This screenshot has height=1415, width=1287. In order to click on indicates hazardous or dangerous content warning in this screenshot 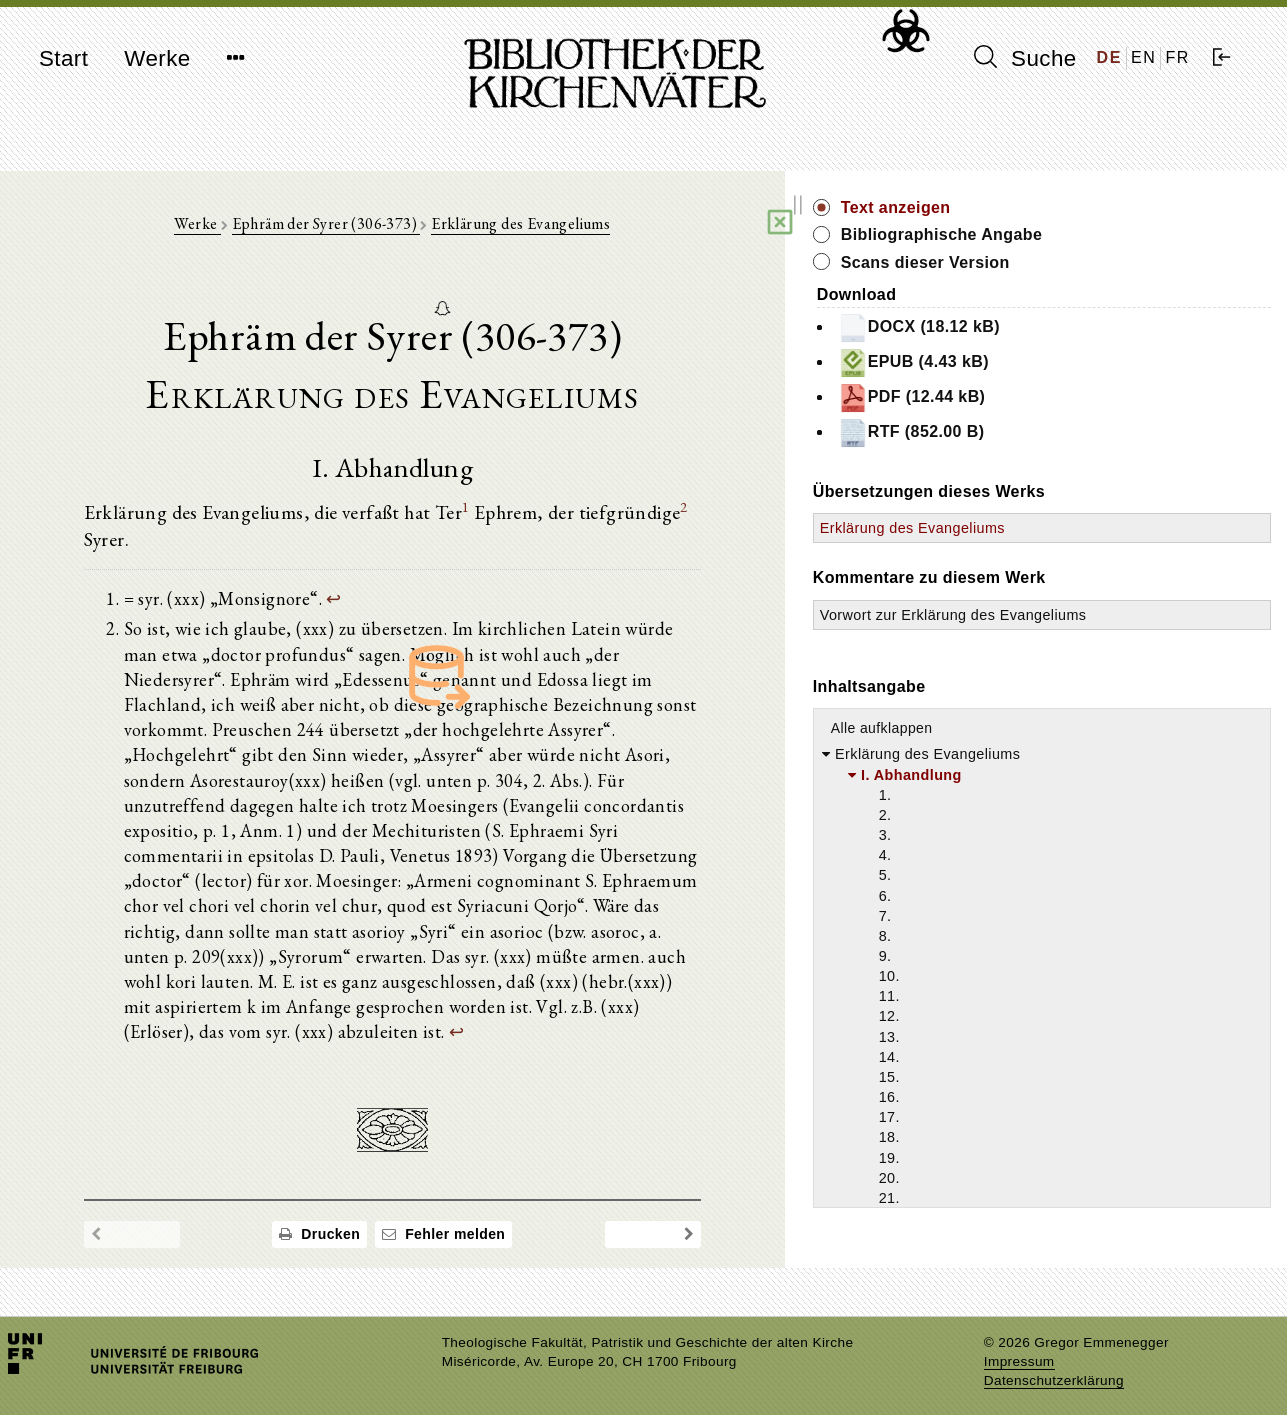, I will do `click(906, 32)`.